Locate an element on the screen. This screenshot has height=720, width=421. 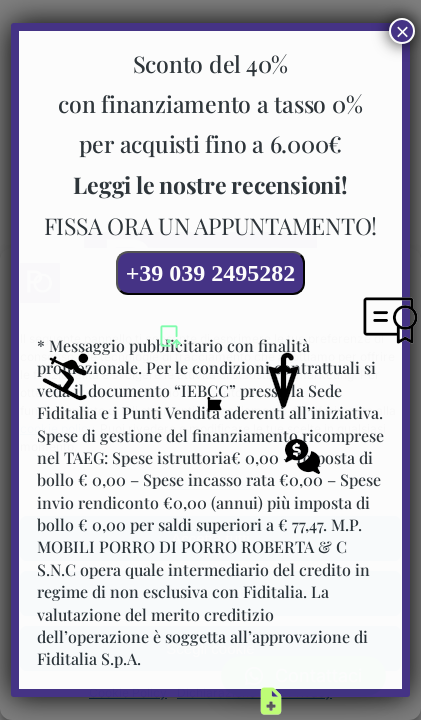
access medical records or health documents is located at coordinates (271, 701).